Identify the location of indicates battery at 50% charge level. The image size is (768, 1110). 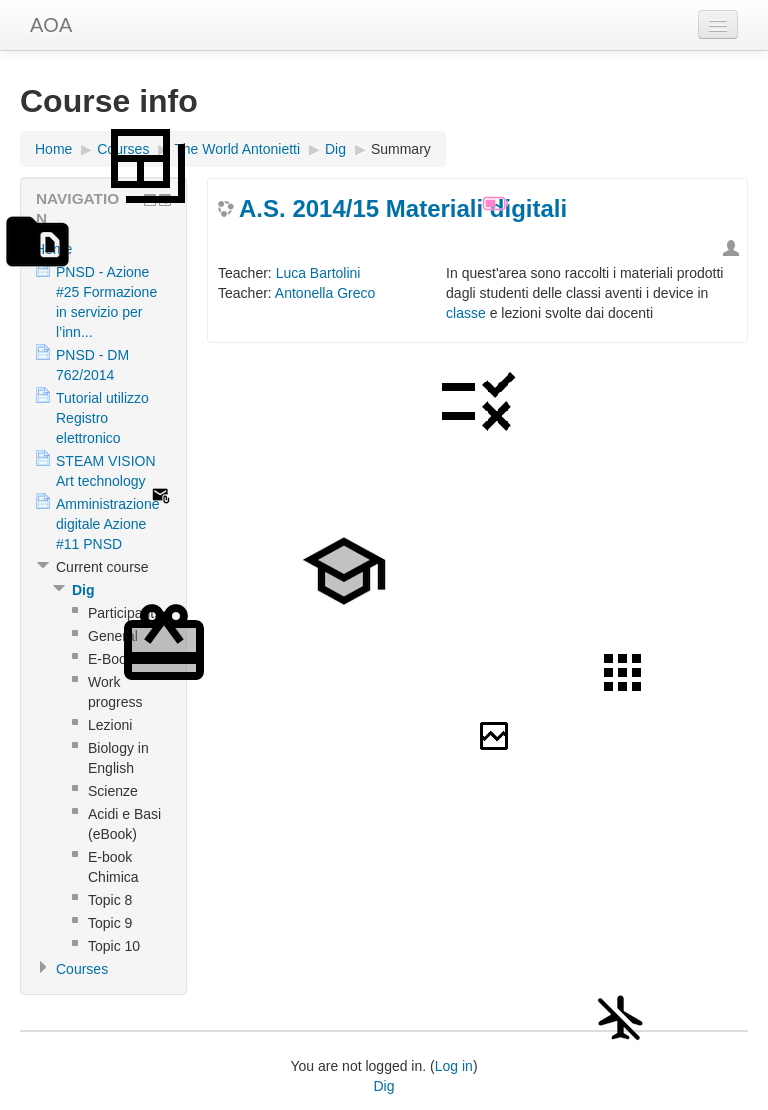
(495, 203).